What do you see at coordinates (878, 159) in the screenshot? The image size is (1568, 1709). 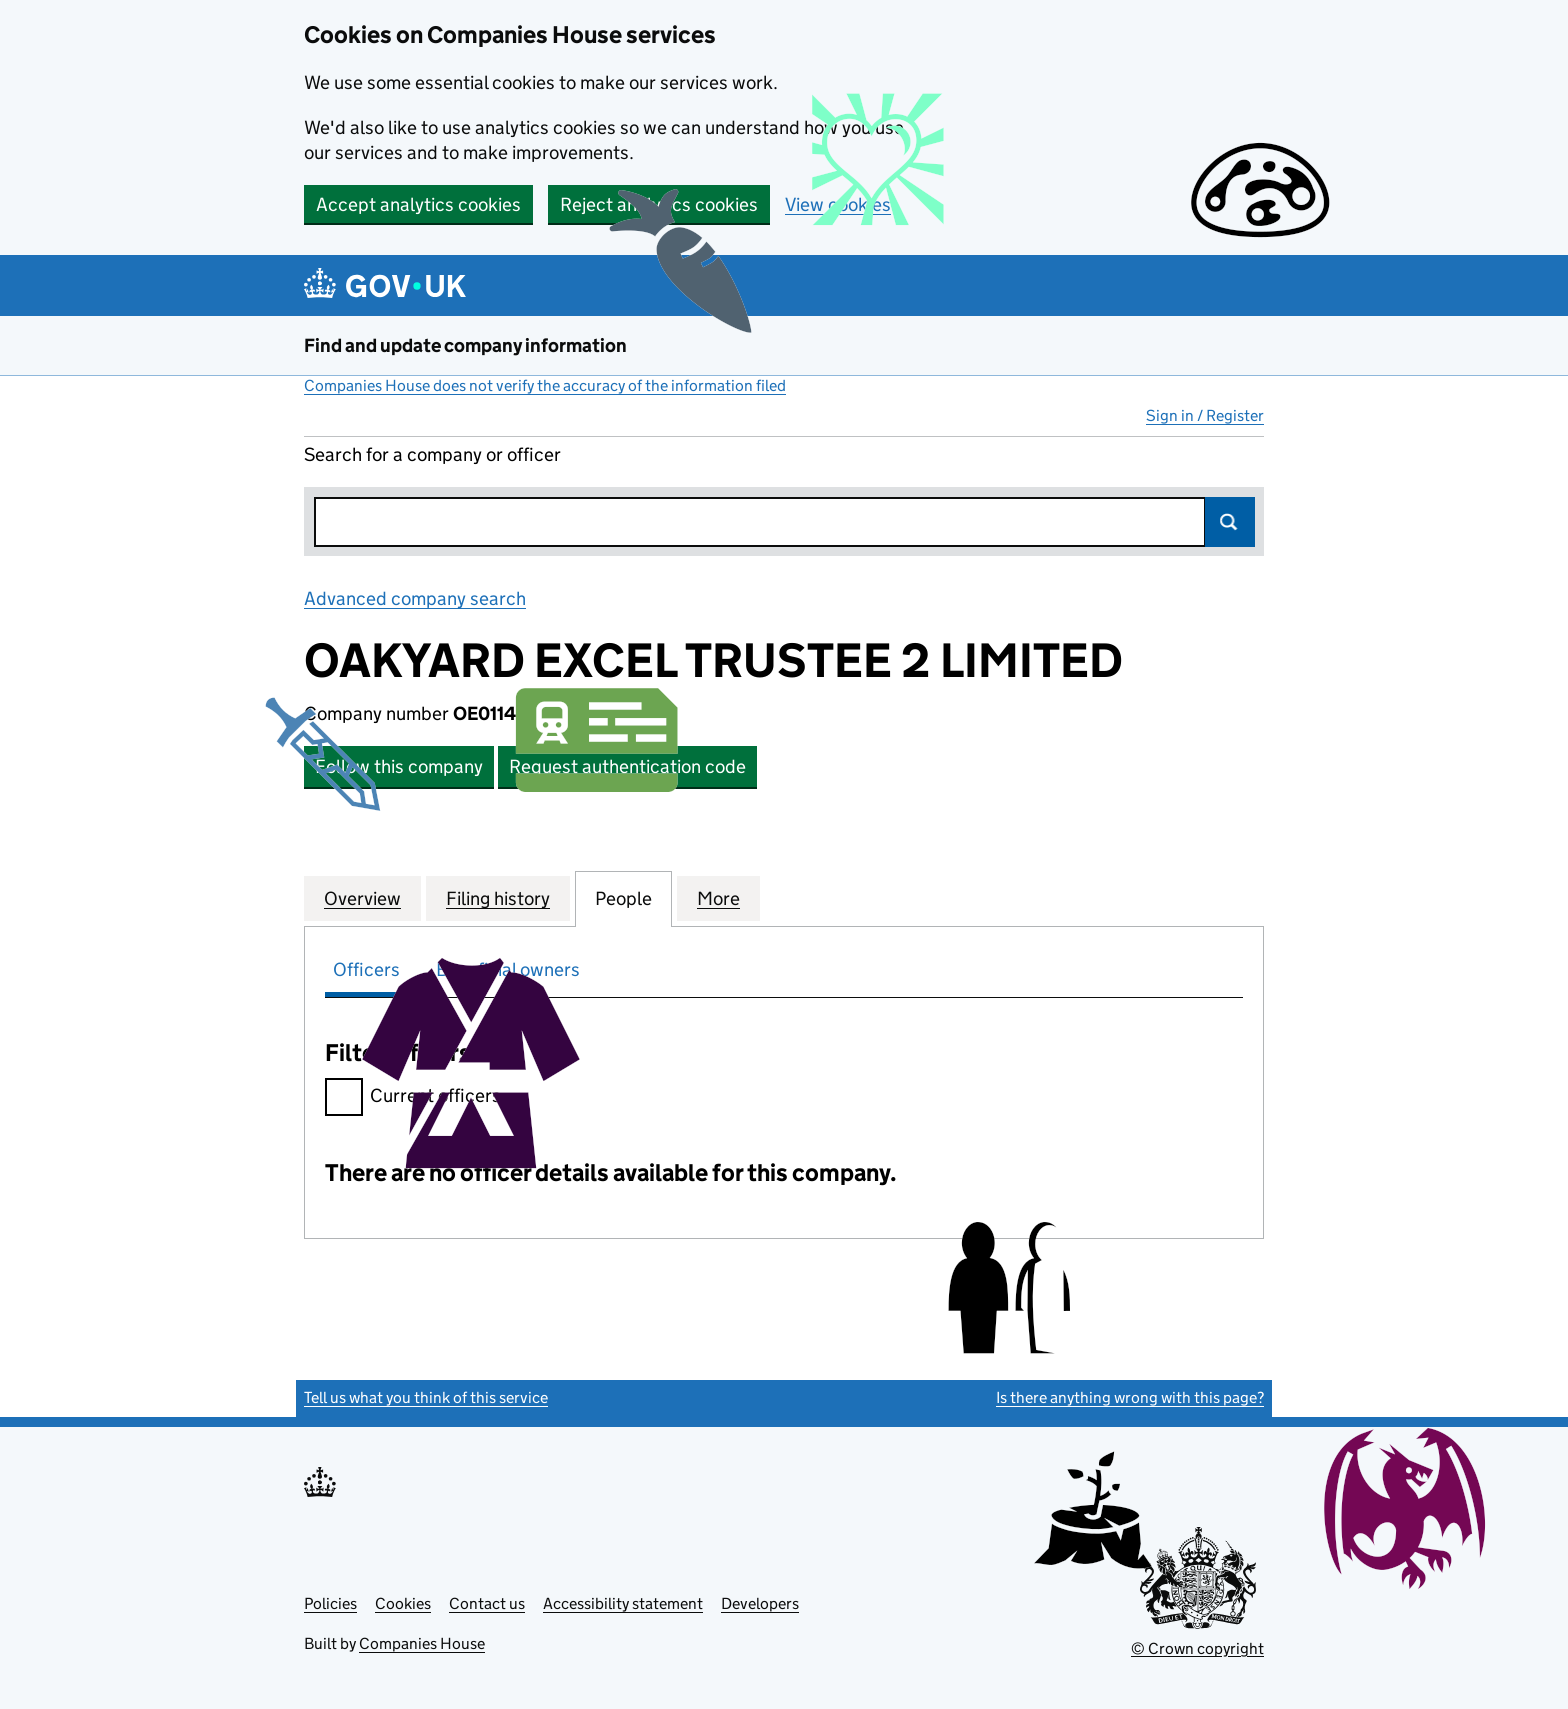 I see `indicates a favorite or loved item` at bounding box center [878, 159].